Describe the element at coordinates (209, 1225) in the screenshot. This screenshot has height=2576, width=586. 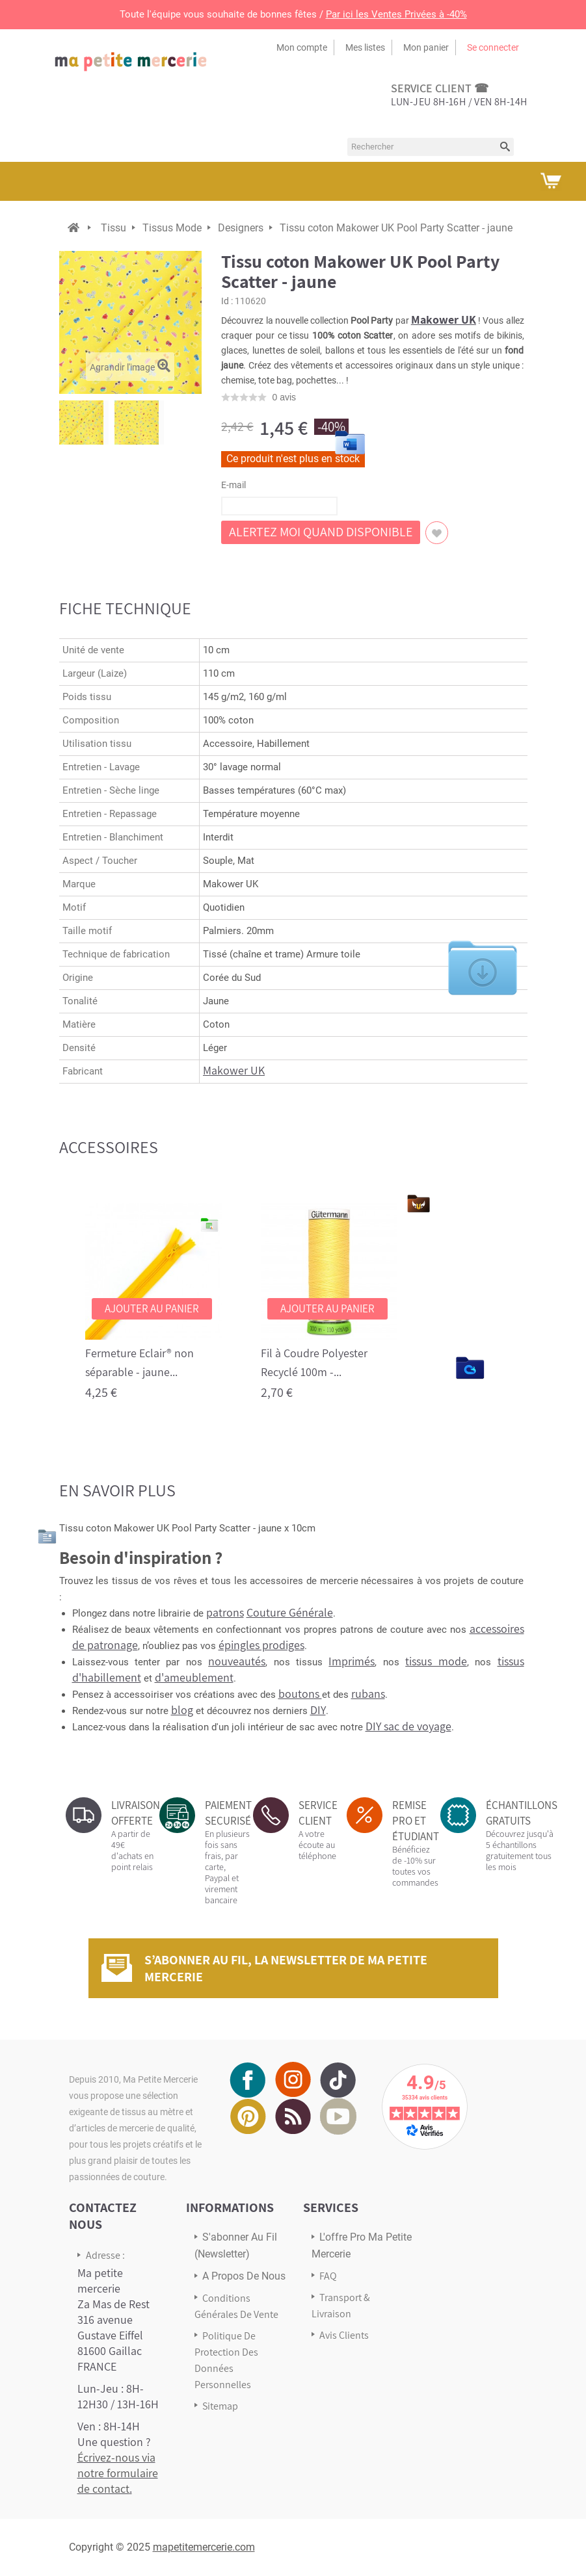
I see `open folder containing LibreOffice Calc spreadsheets` at that location.